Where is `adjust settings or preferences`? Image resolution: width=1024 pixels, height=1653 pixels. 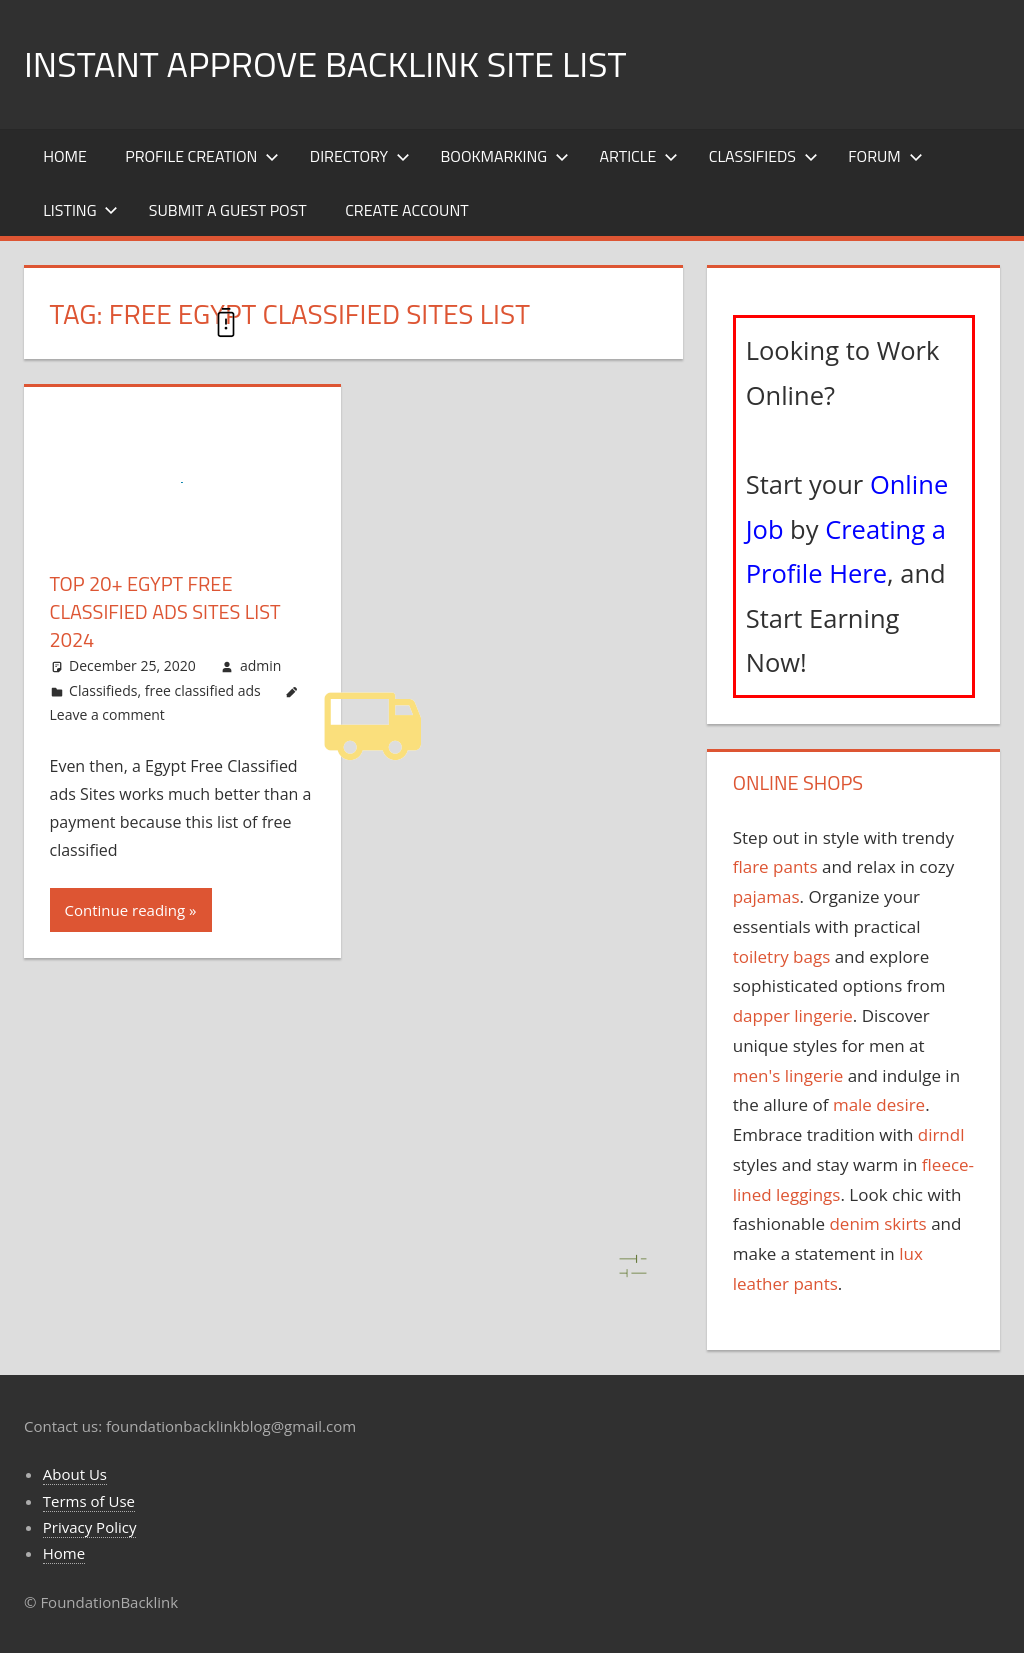
adjust settings or preferences is located at coordinates (633, 1266).